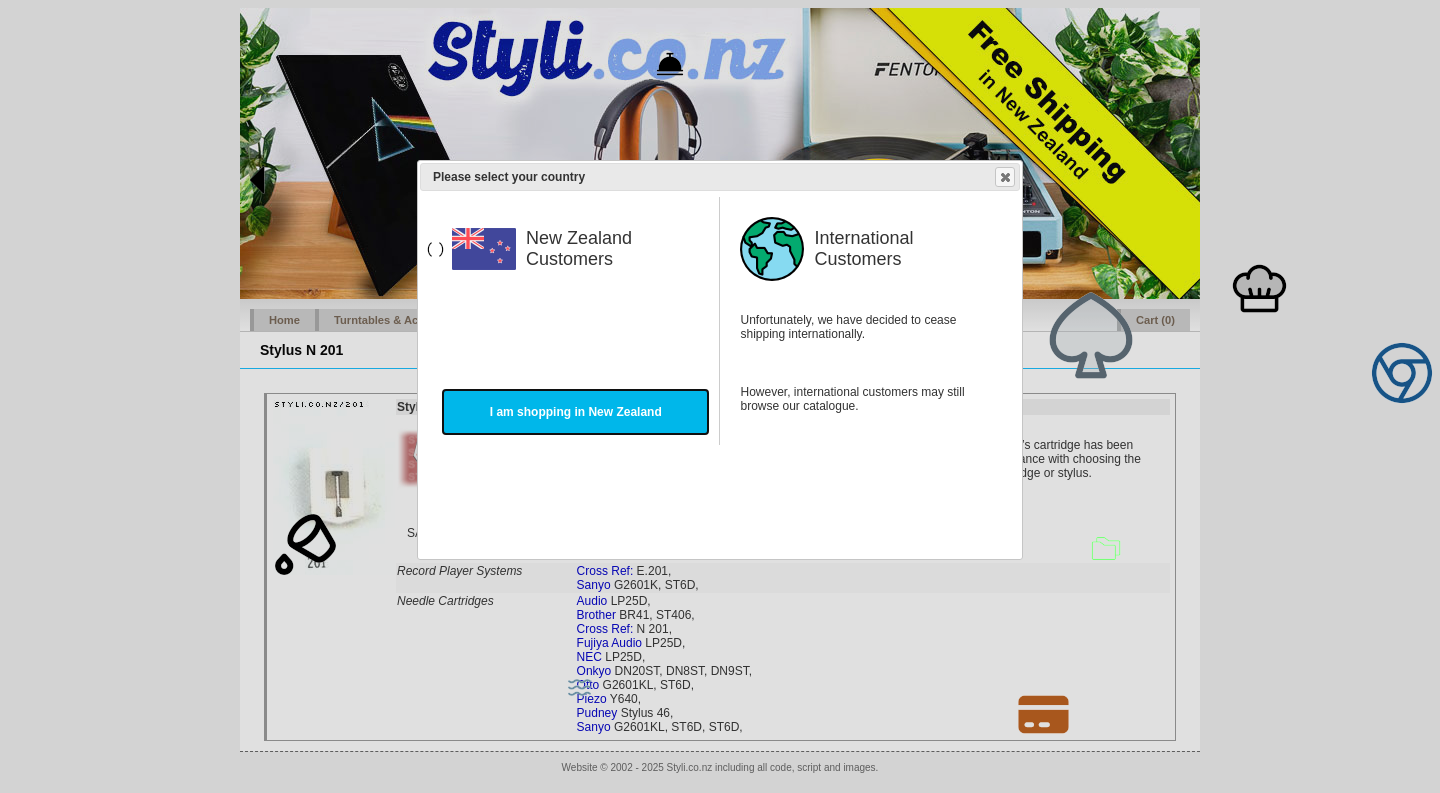 The width and height of the screenshot is (1440, 793). Describe the element at coordinates (1043, 714) in the screenshot. I see `manage payment methods` at that location.